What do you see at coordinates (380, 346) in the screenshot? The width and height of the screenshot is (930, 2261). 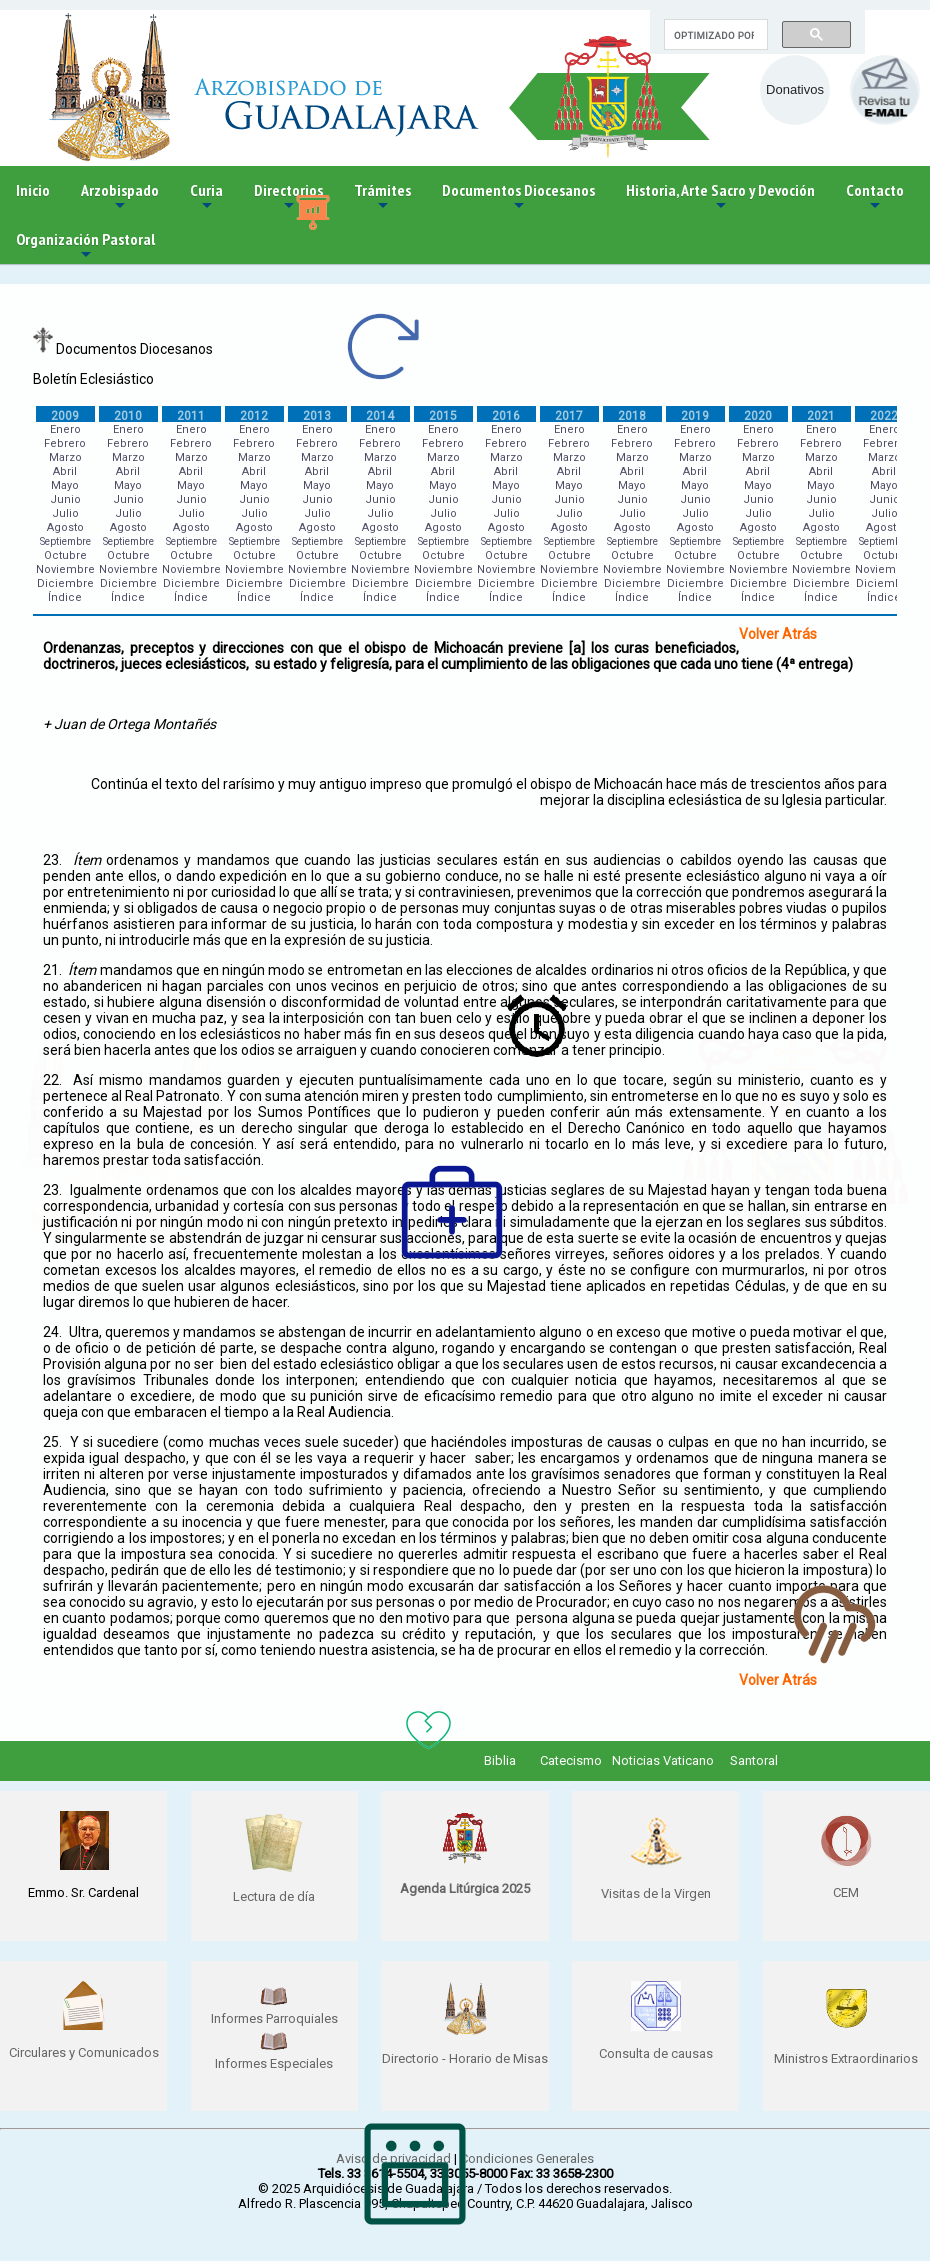 I see `refresh or reload content` at bounding box center [380, 346].